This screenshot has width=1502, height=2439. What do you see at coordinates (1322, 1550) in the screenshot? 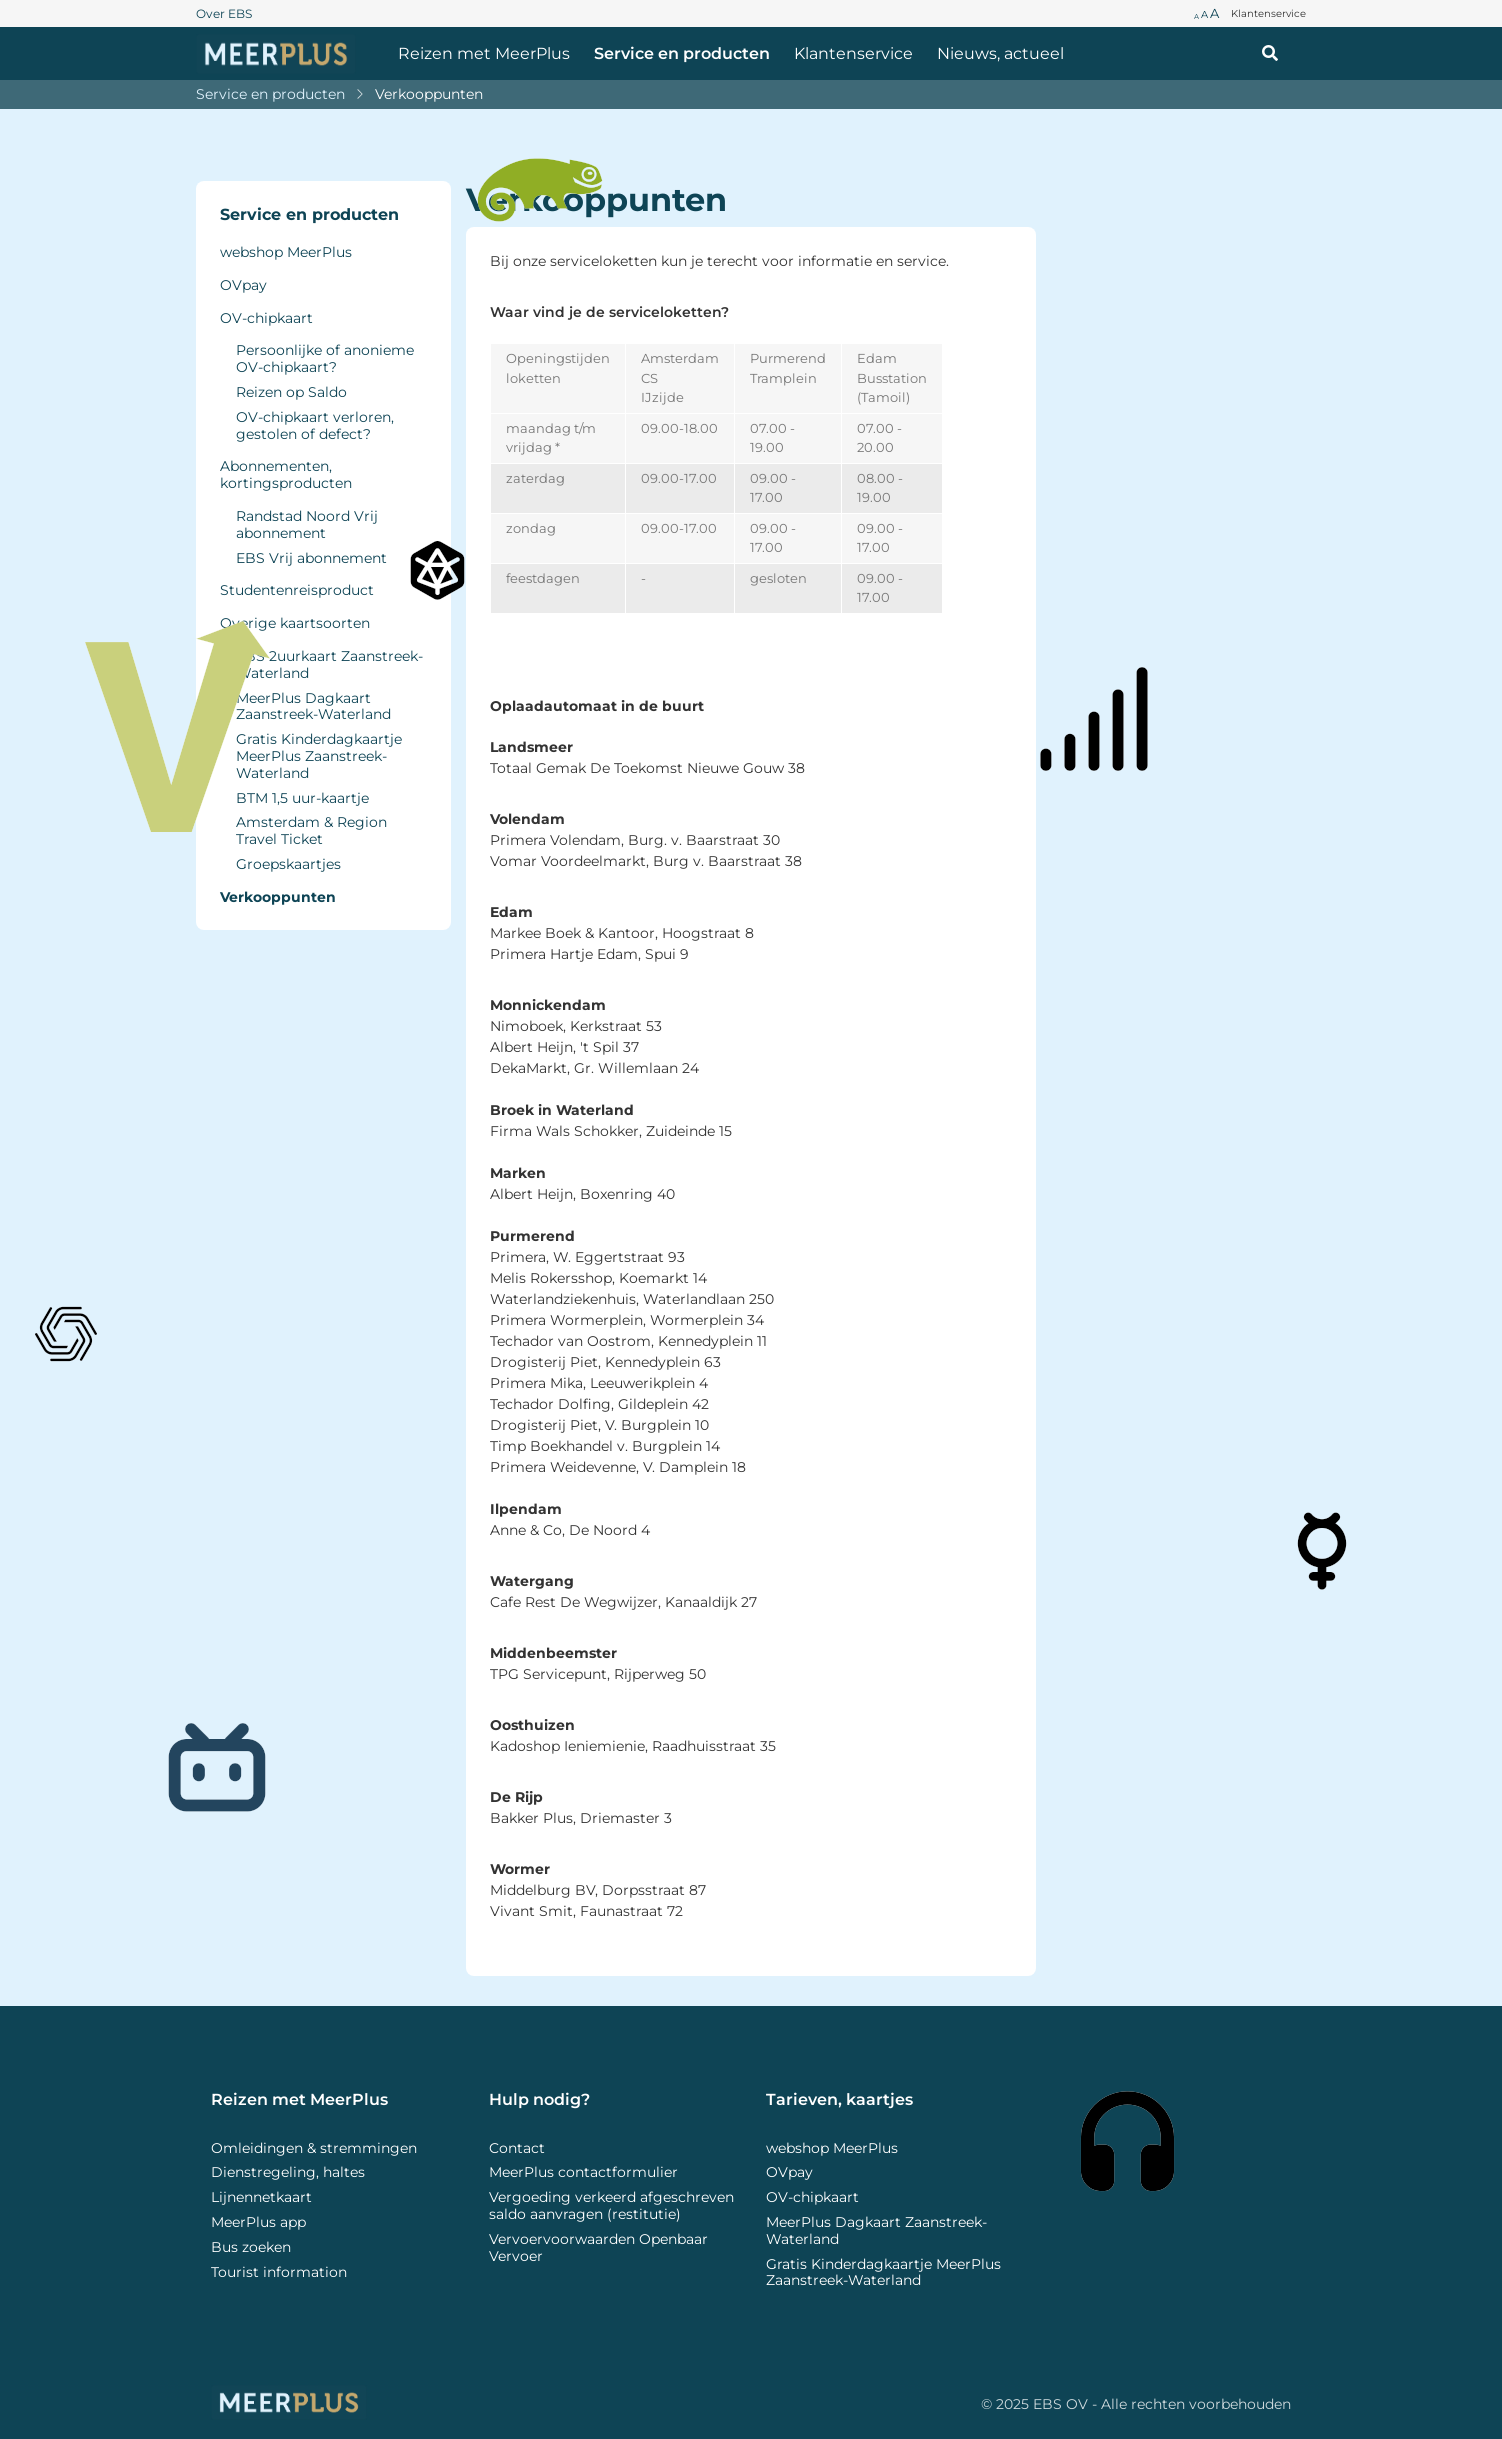
I see `indicates mercury as a planetary or astrological symbol` at bounding box center [1322, 1550].